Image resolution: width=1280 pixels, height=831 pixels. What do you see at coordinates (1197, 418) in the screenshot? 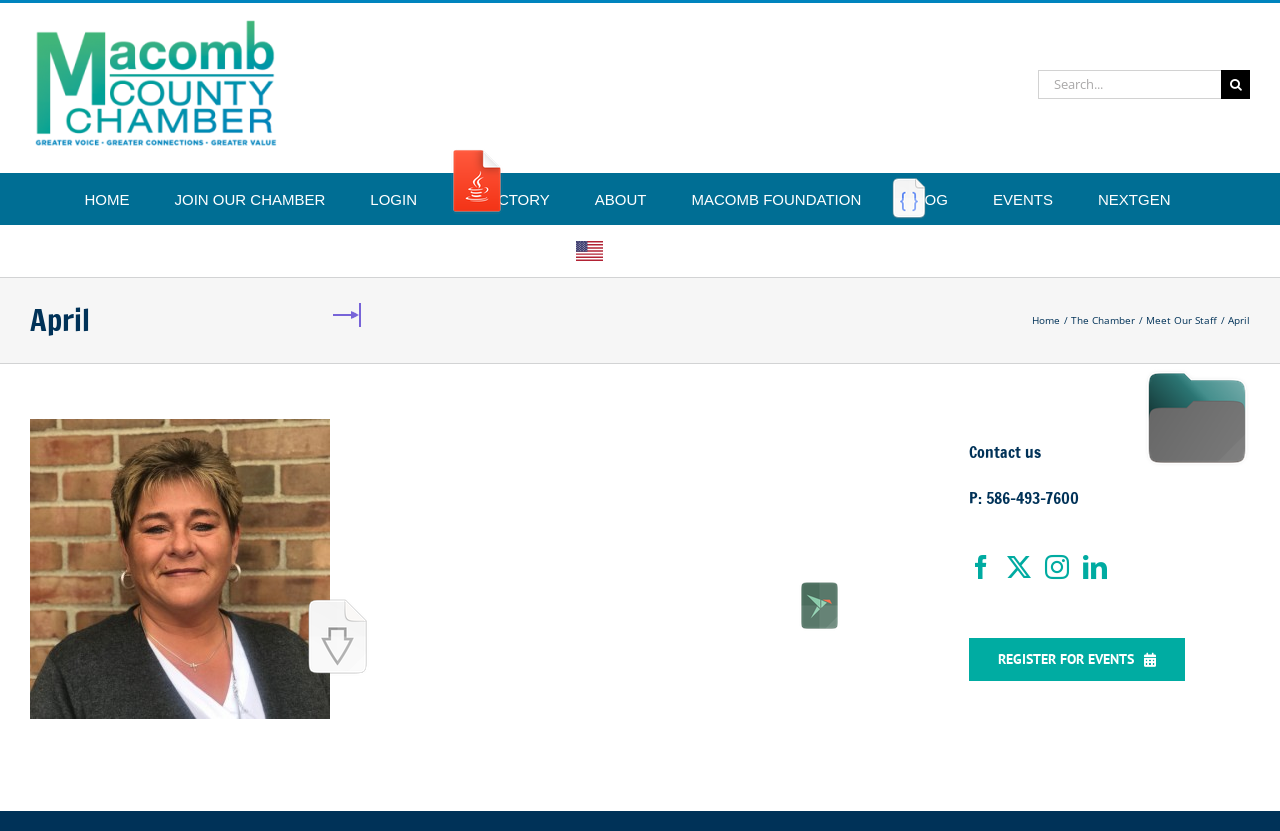
I see `open folder containing files` at bounding box center [1197, 418].